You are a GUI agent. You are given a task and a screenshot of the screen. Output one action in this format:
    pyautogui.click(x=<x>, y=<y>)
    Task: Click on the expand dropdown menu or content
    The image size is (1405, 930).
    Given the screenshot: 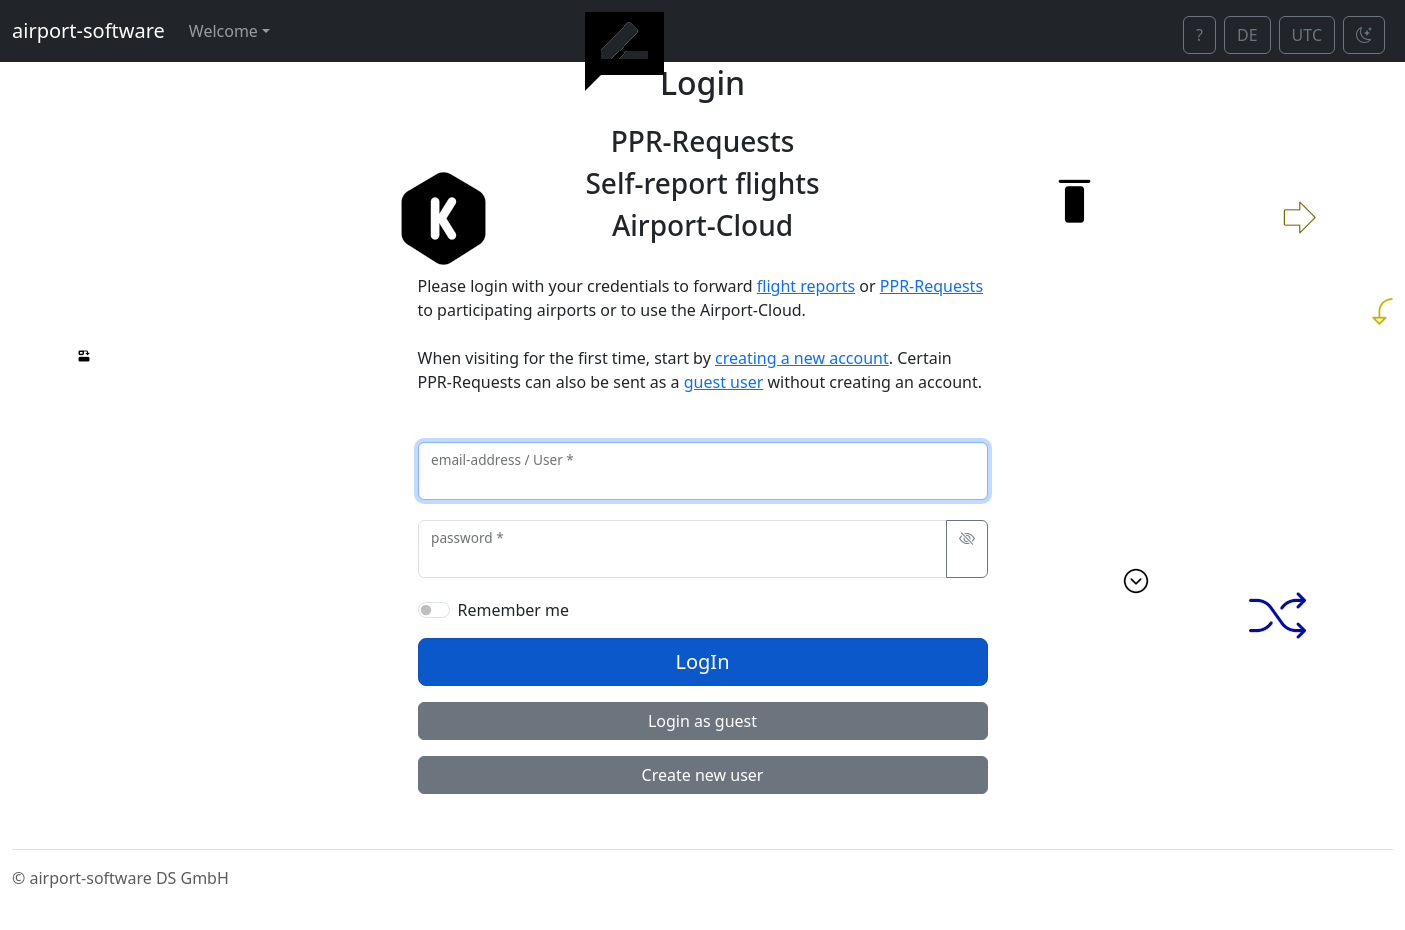 What is the action you would take?
    pyautogui.click(x=1136, y=581)
    